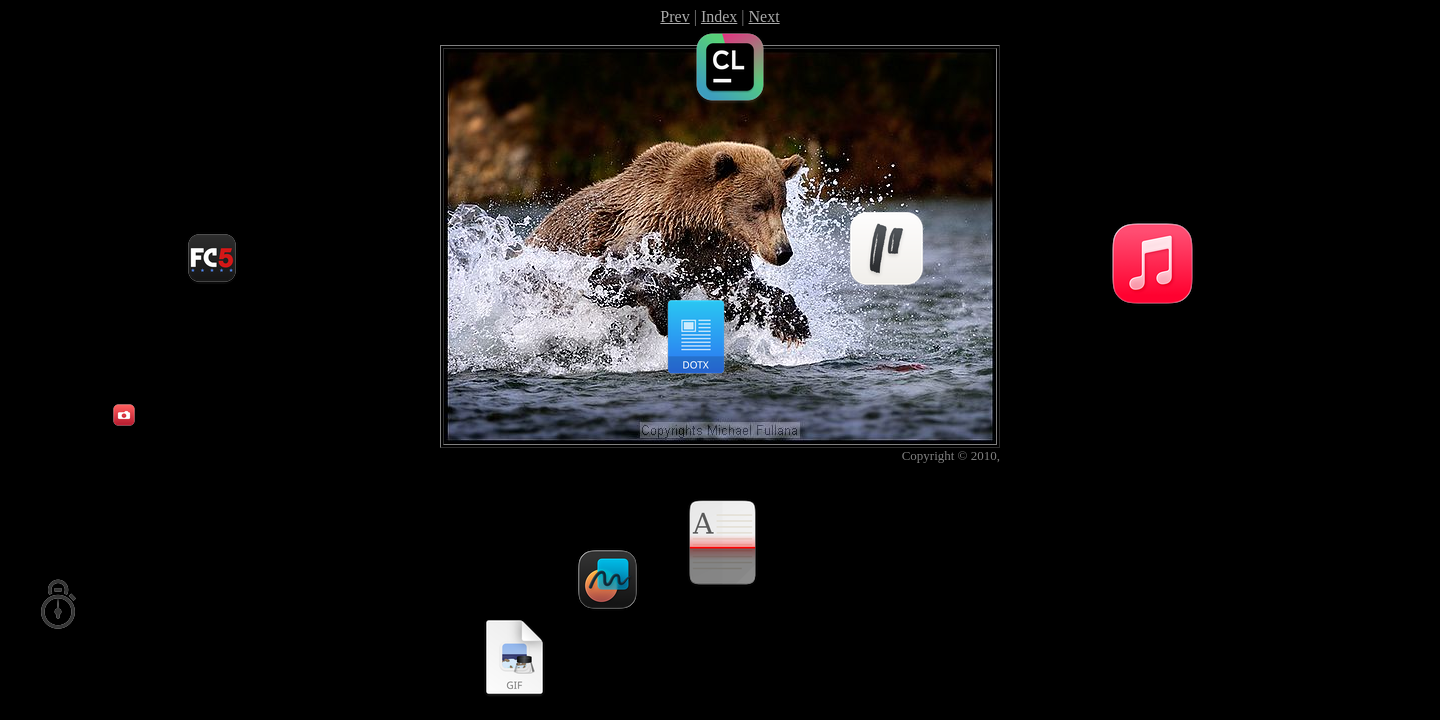 This screenshot has width=1440, height=720. What do you see at coordinates (722, 542) in the screenshot?
I see `open document scanner app` at bounding box center [722, 542].